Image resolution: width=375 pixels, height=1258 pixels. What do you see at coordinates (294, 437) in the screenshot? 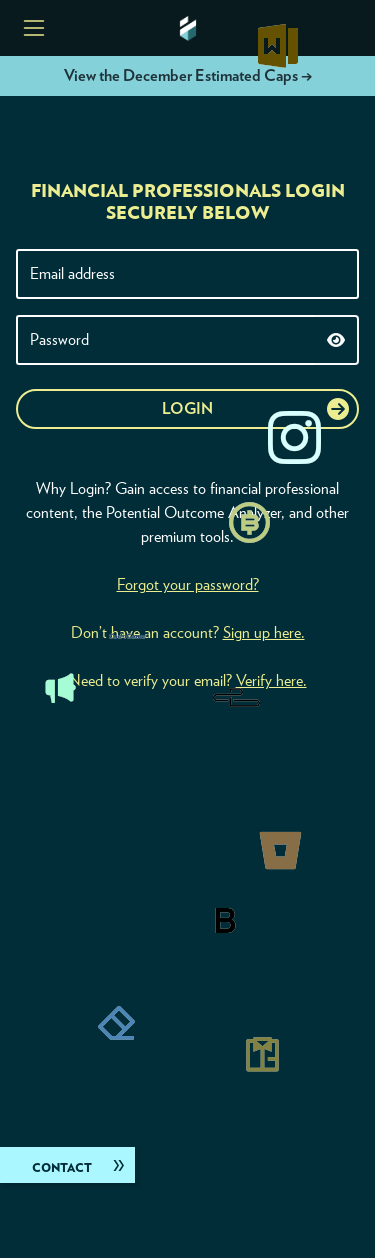
I see `open the Instagram app` at bounding box center [294, 437].